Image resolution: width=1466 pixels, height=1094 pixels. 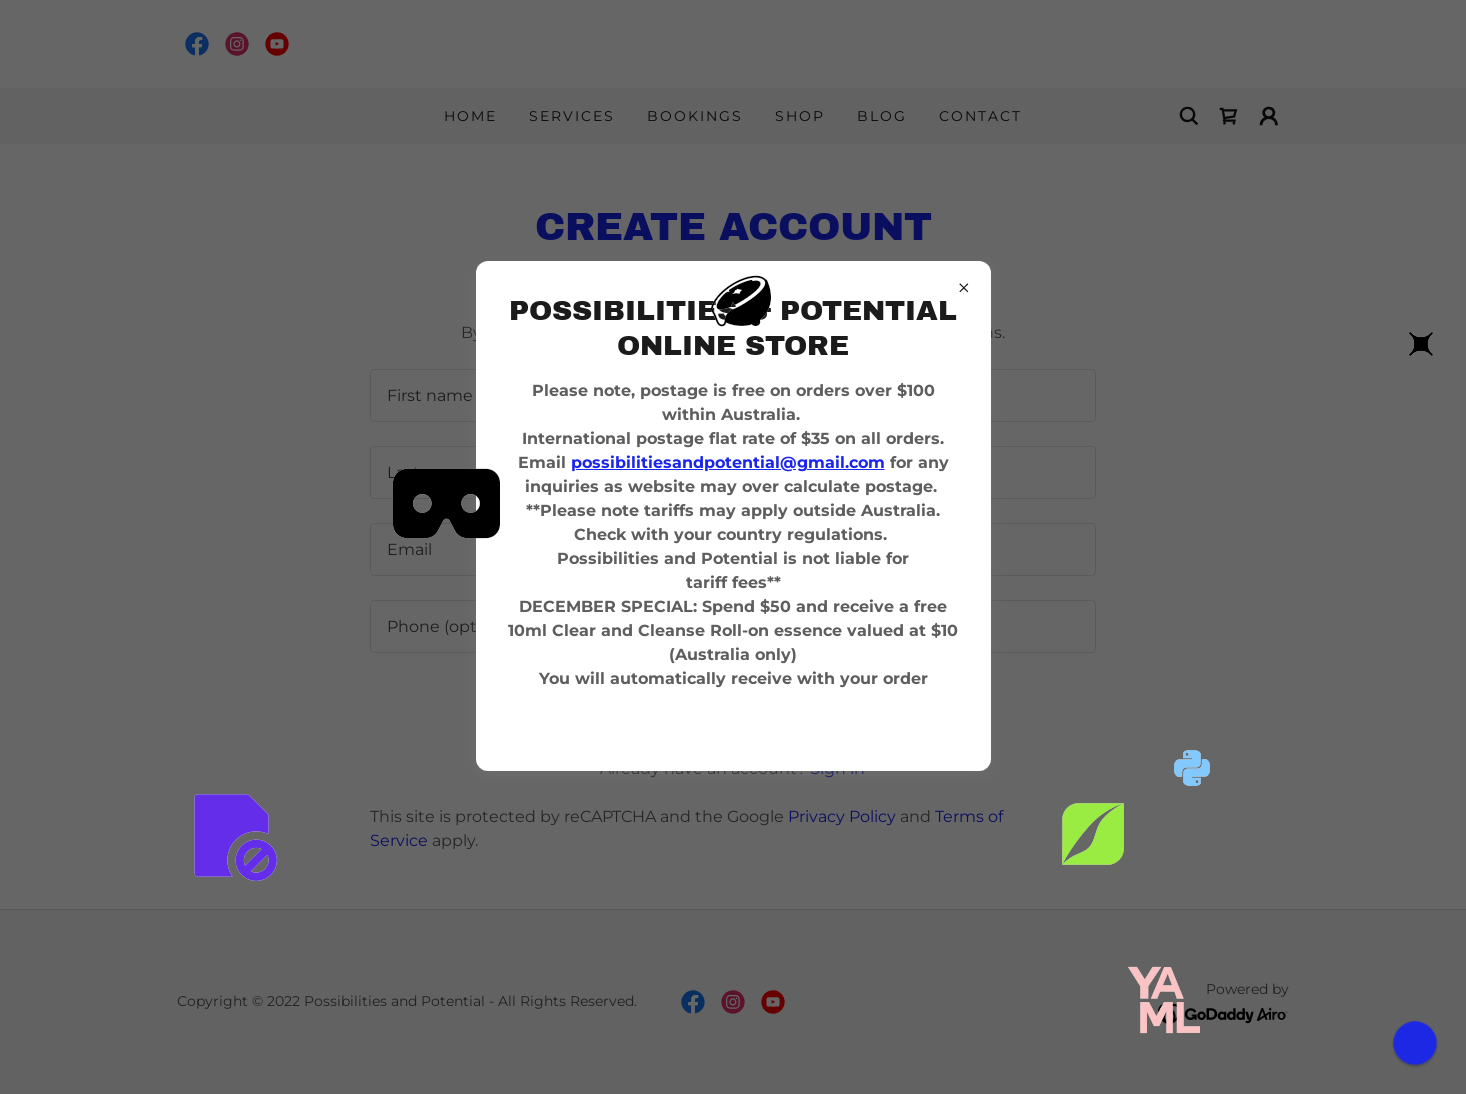 What do you see at coordinates (1093, 834) in the screenshot?
I see `pied piper logo` at bounding box center [1093, 834].